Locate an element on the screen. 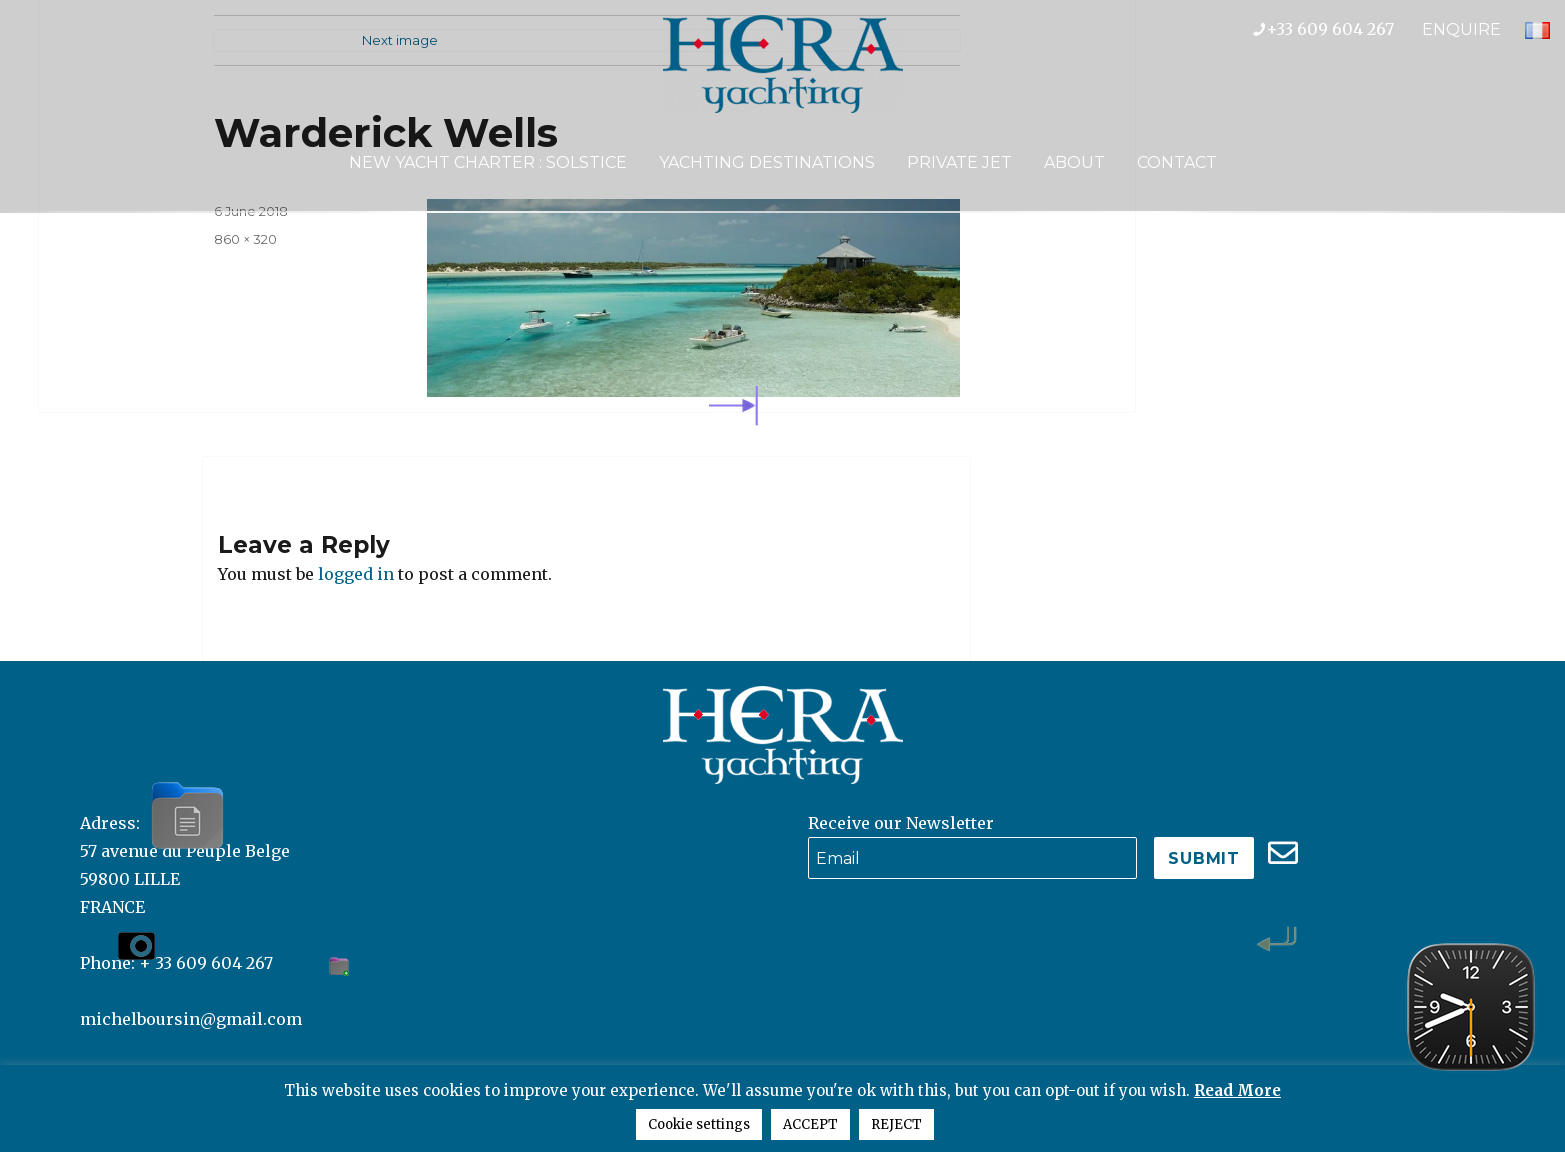 The width and height of the screenshot is (1565, 1152). open your documents folder is located at coordinates (187, 815).